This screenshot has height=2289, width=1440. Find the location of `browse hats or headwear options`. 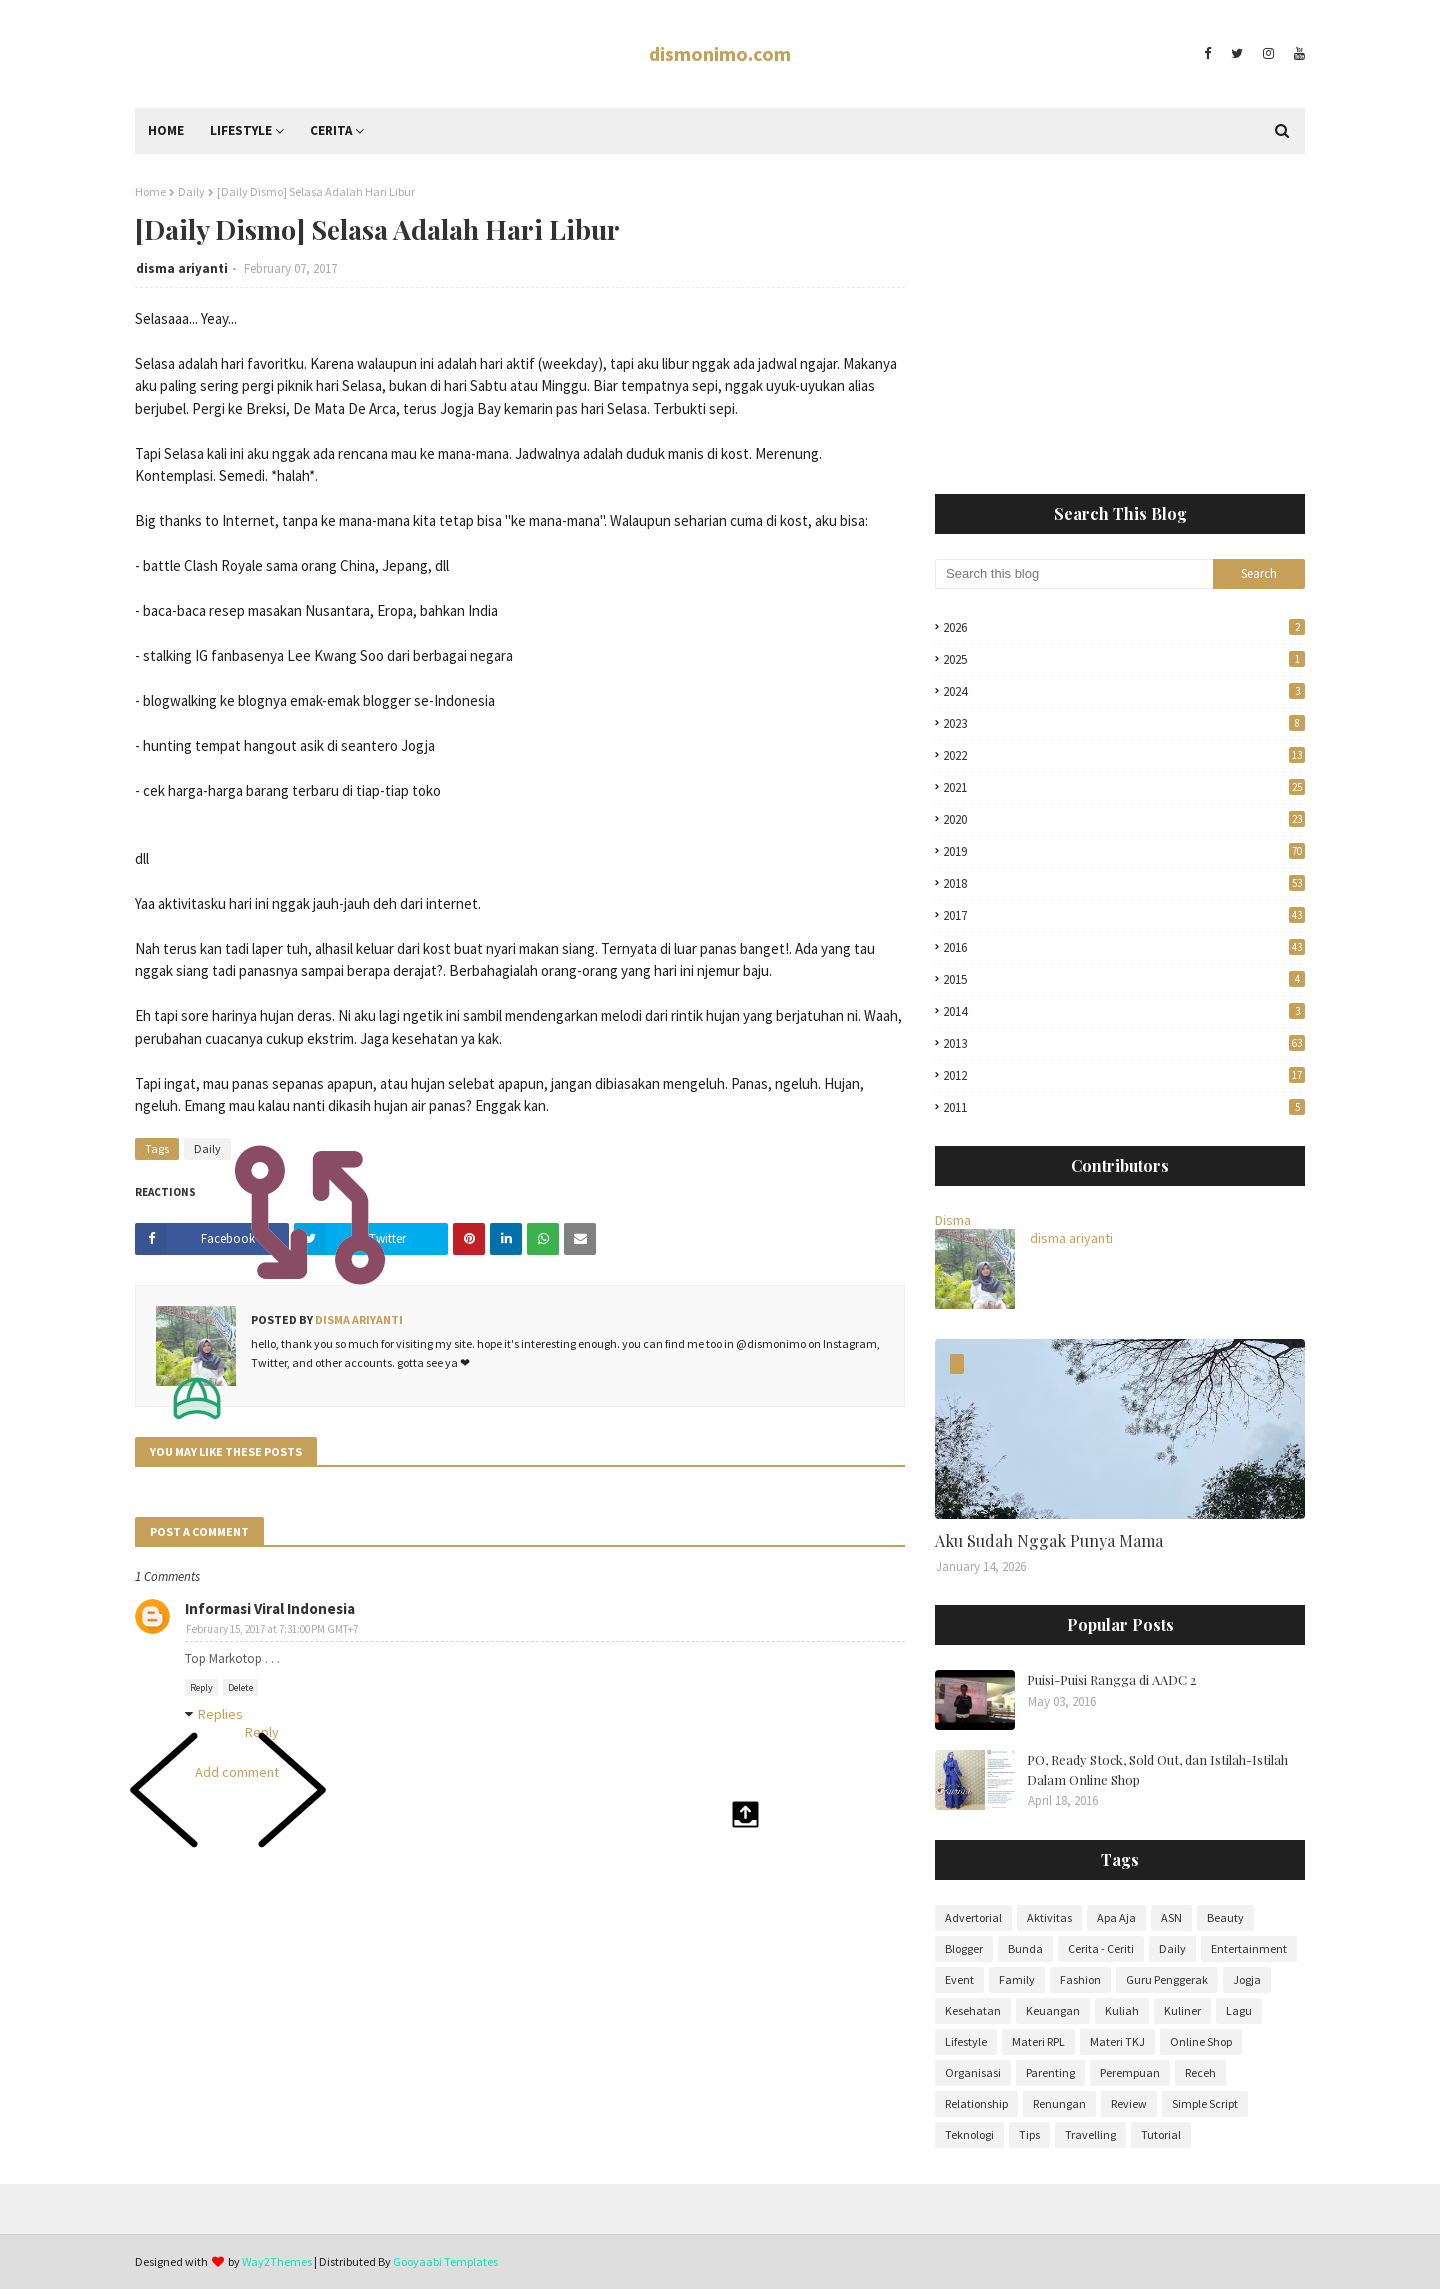

browse hats or headwear options is located at coordinates (197, 1401).